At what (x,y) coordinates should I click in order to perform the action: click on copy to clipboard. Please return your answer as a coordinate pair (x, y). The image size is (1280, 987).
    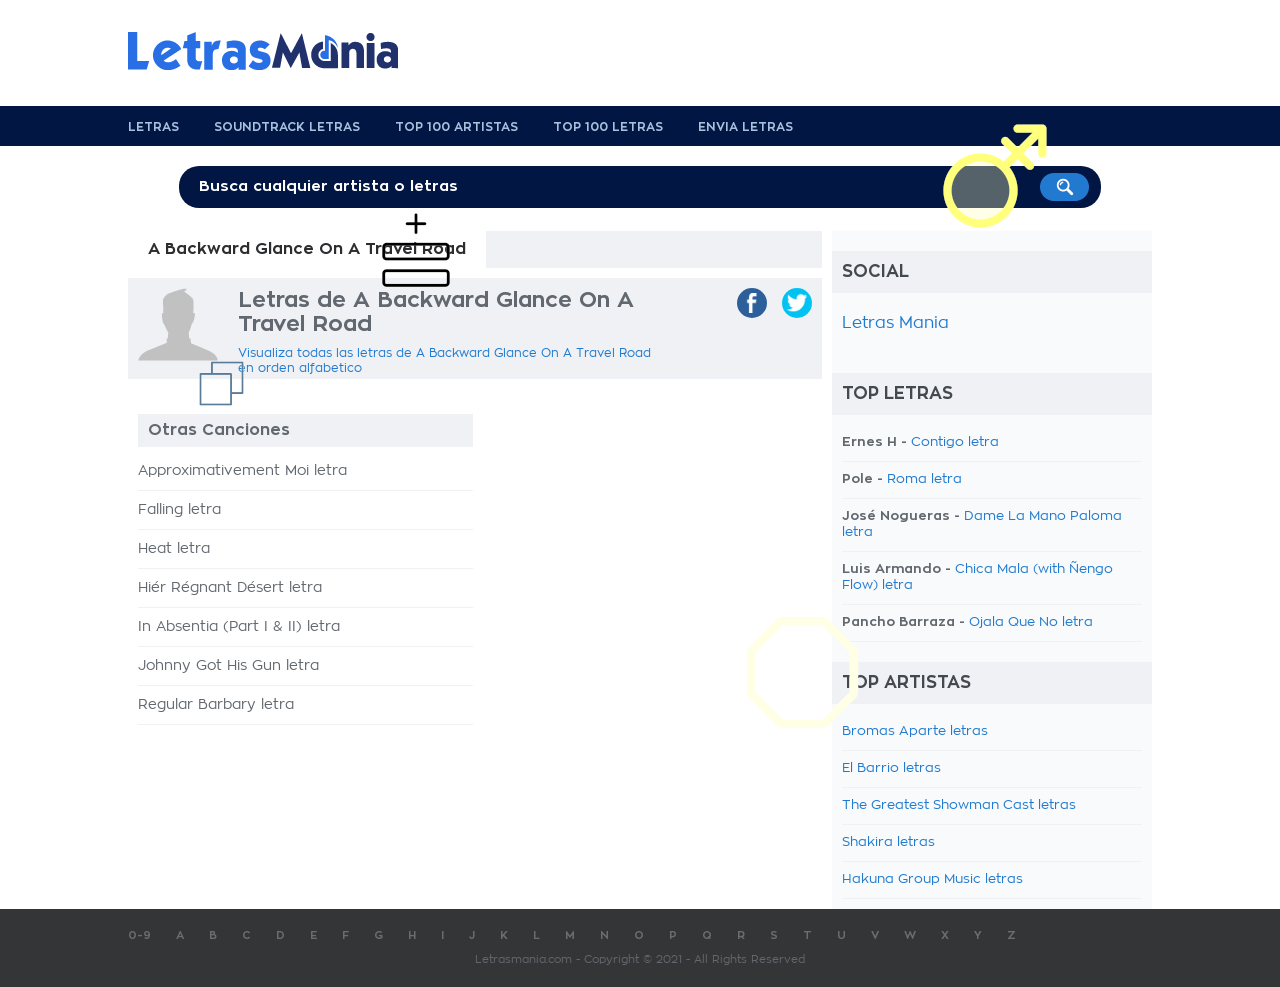
    Looking at the image, I should click on (221, 383).